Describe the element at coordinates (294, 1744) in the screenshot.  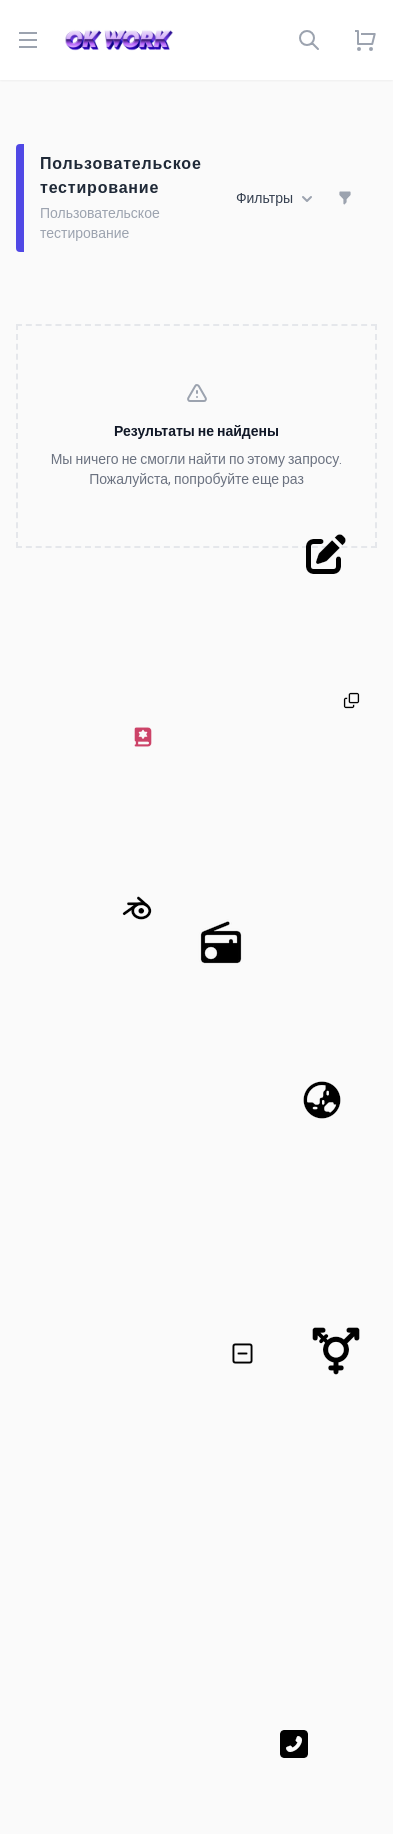
I see `make or receive a phone call` at that location.